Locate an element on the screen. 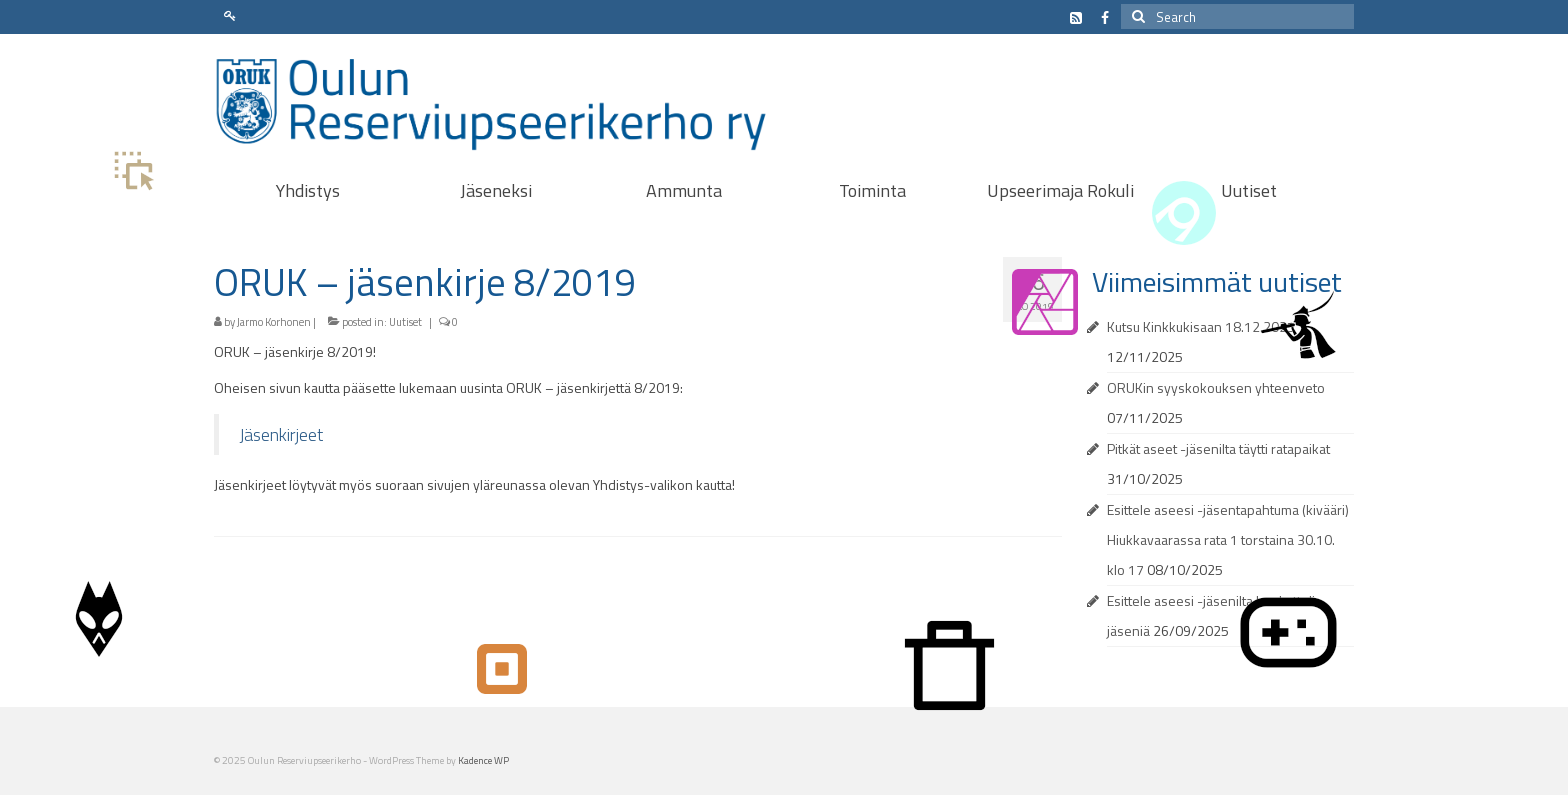 The width and height of the screenshot is (1568, 795). open gaming or games section is located at coordinates (1288, 632).